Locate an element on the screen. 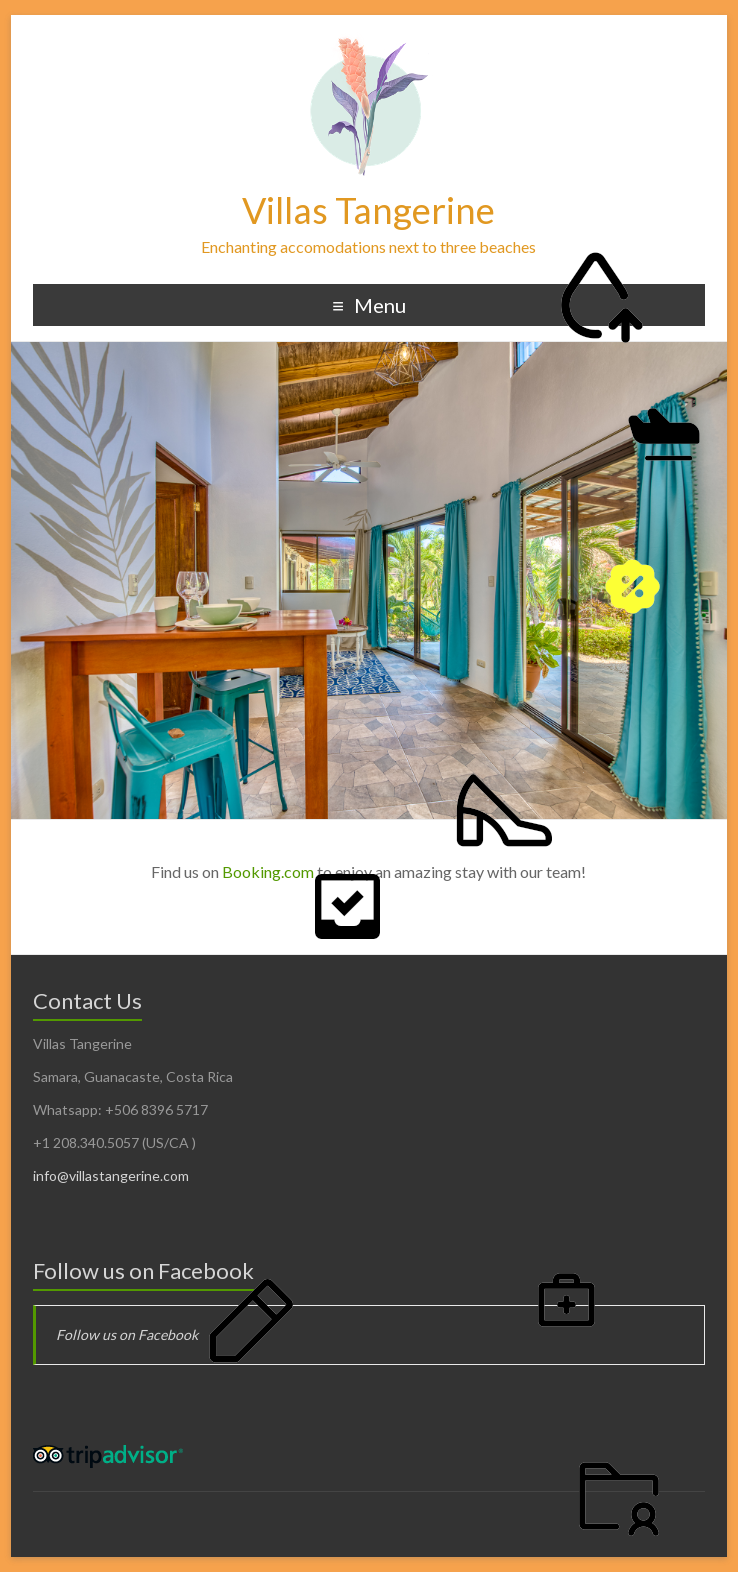 This screenshot has height=1572, width=738. indicates flight mode is active is located at coordinates (664, 432).